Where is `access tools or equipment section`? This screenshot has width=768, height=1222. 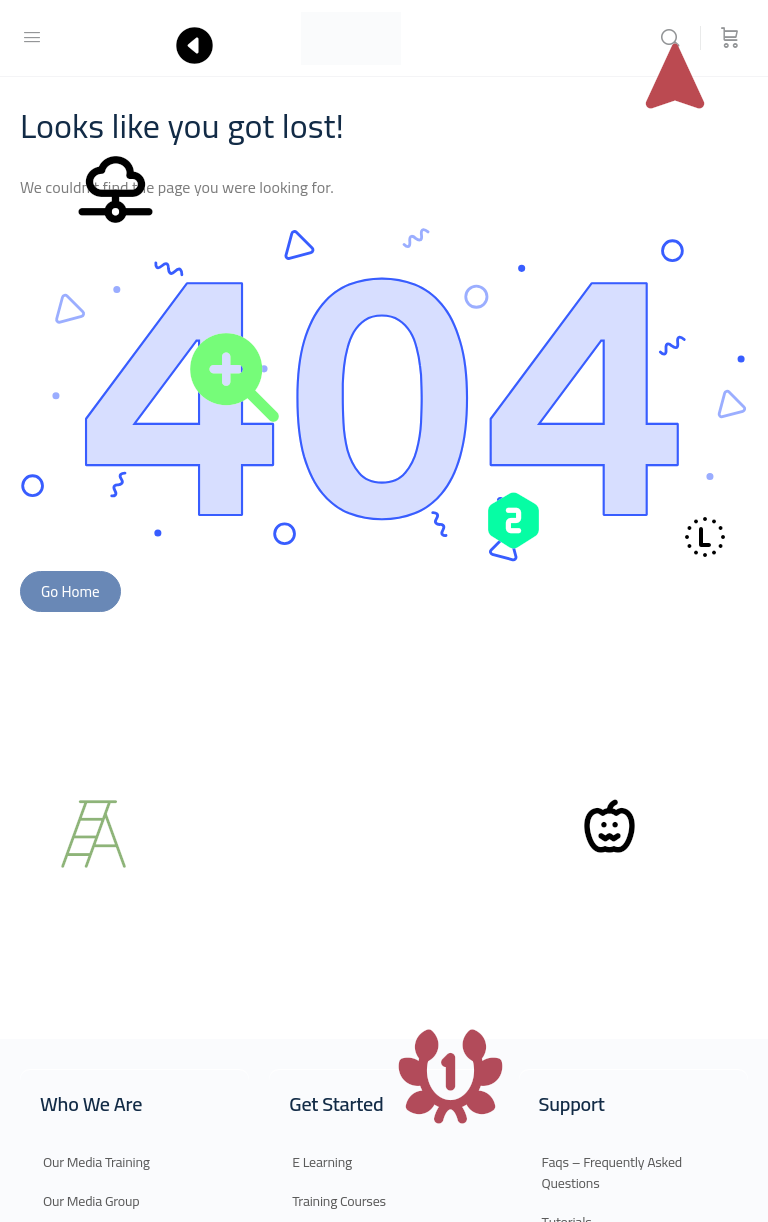 access tools or equipment section is located at coordinates (95, 834).